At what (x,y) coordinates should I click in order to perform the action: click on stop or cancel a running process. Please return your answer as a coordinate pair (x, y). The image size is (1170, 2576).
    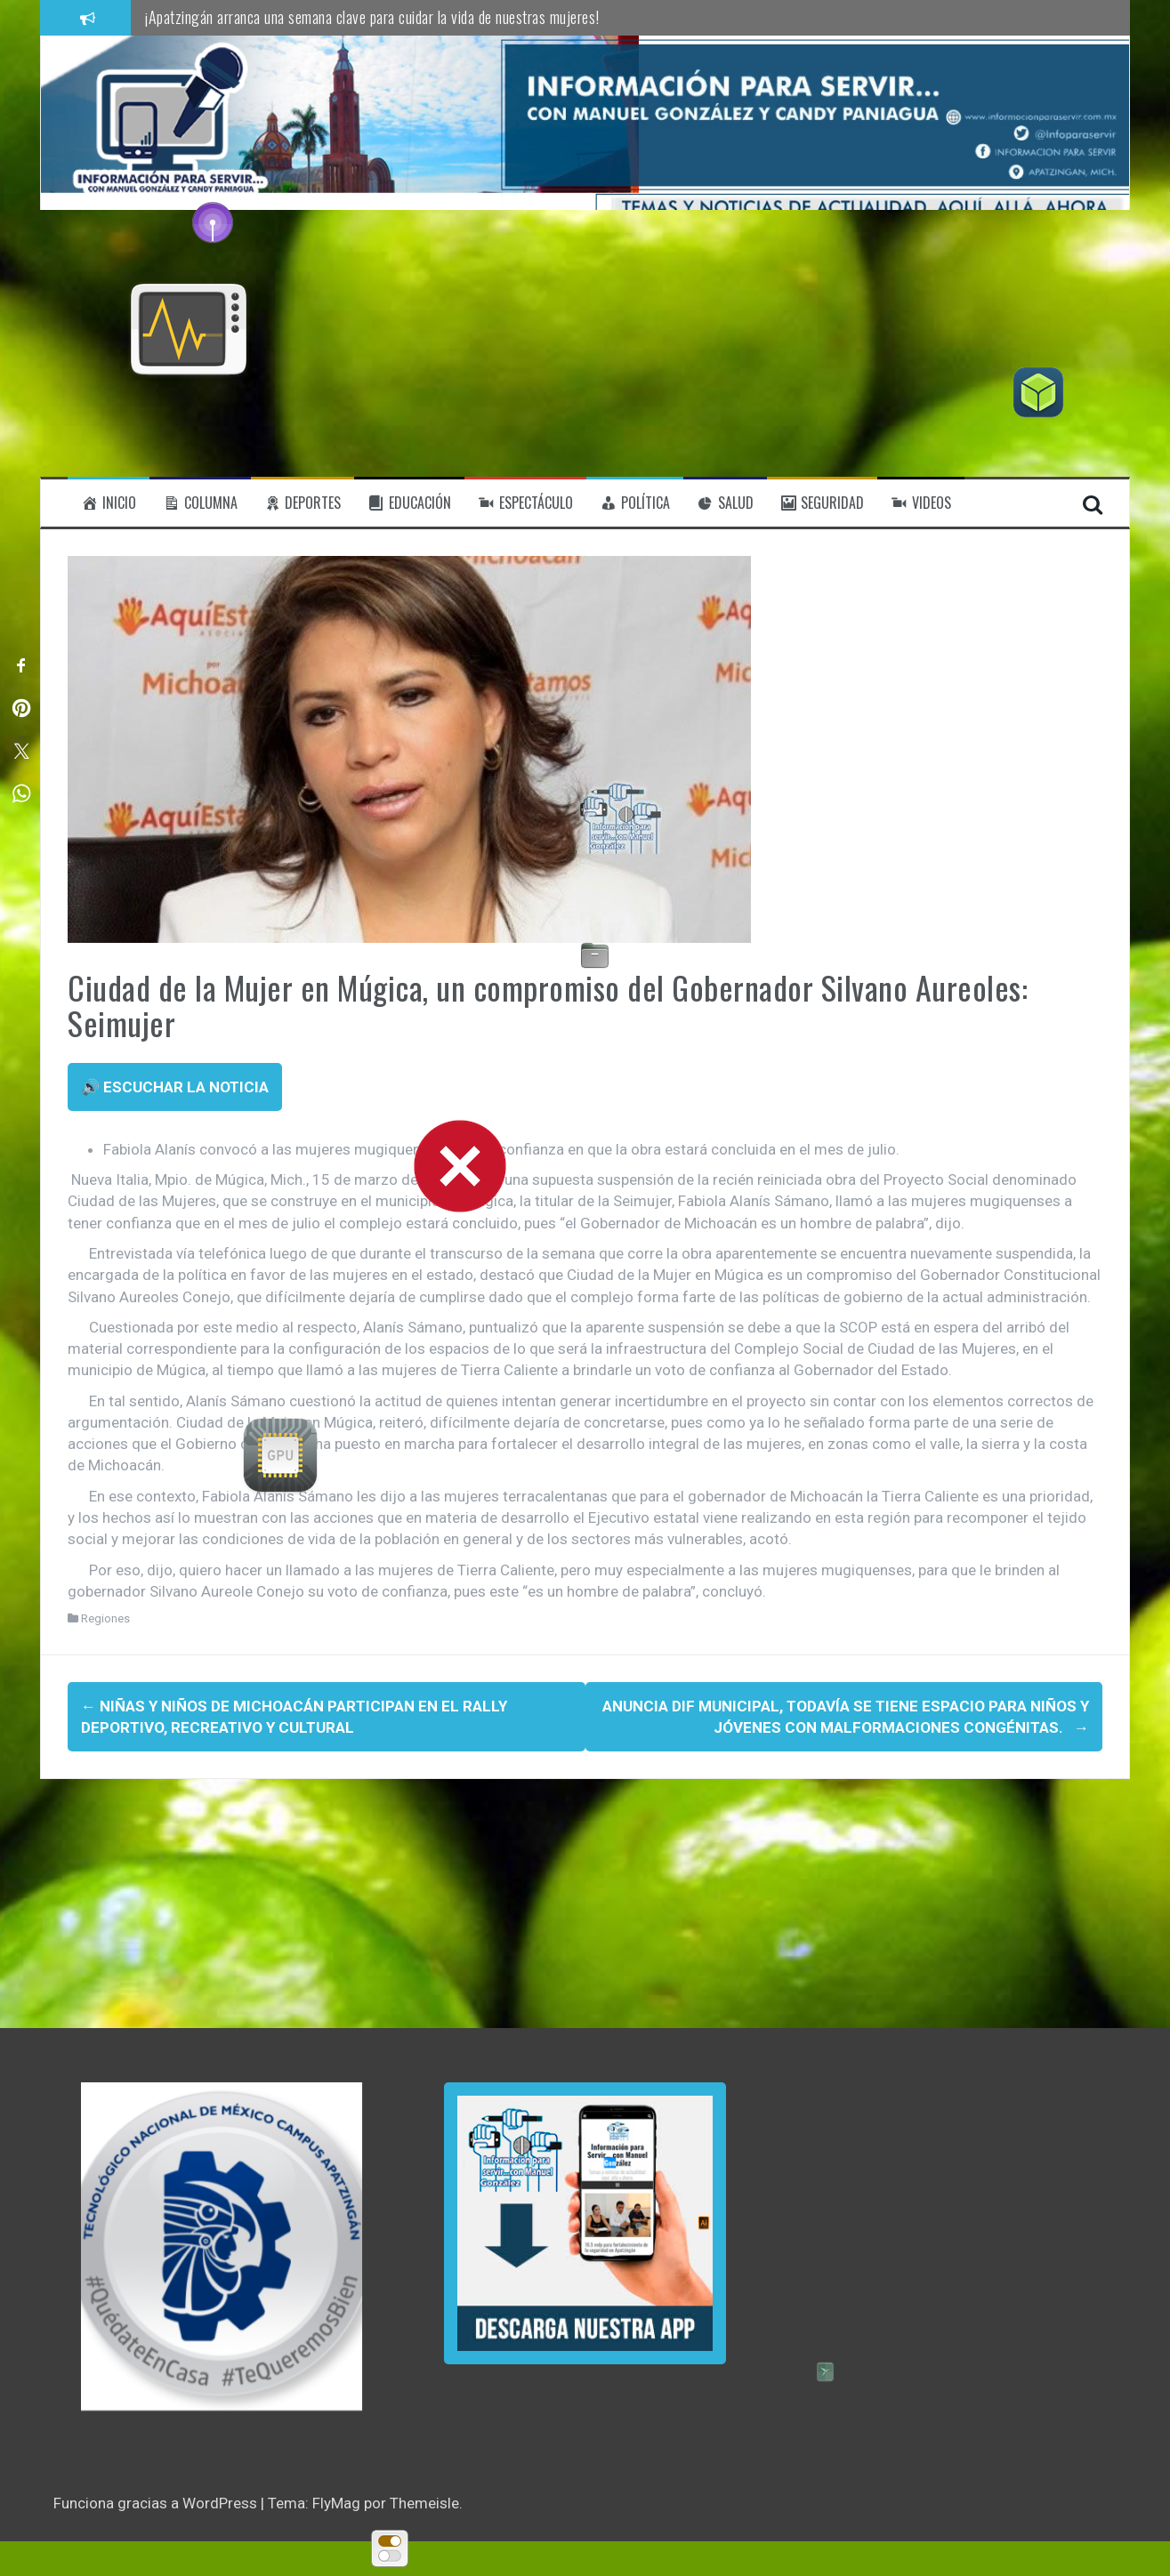
    Looking at the image, I should click on (460, 1166).